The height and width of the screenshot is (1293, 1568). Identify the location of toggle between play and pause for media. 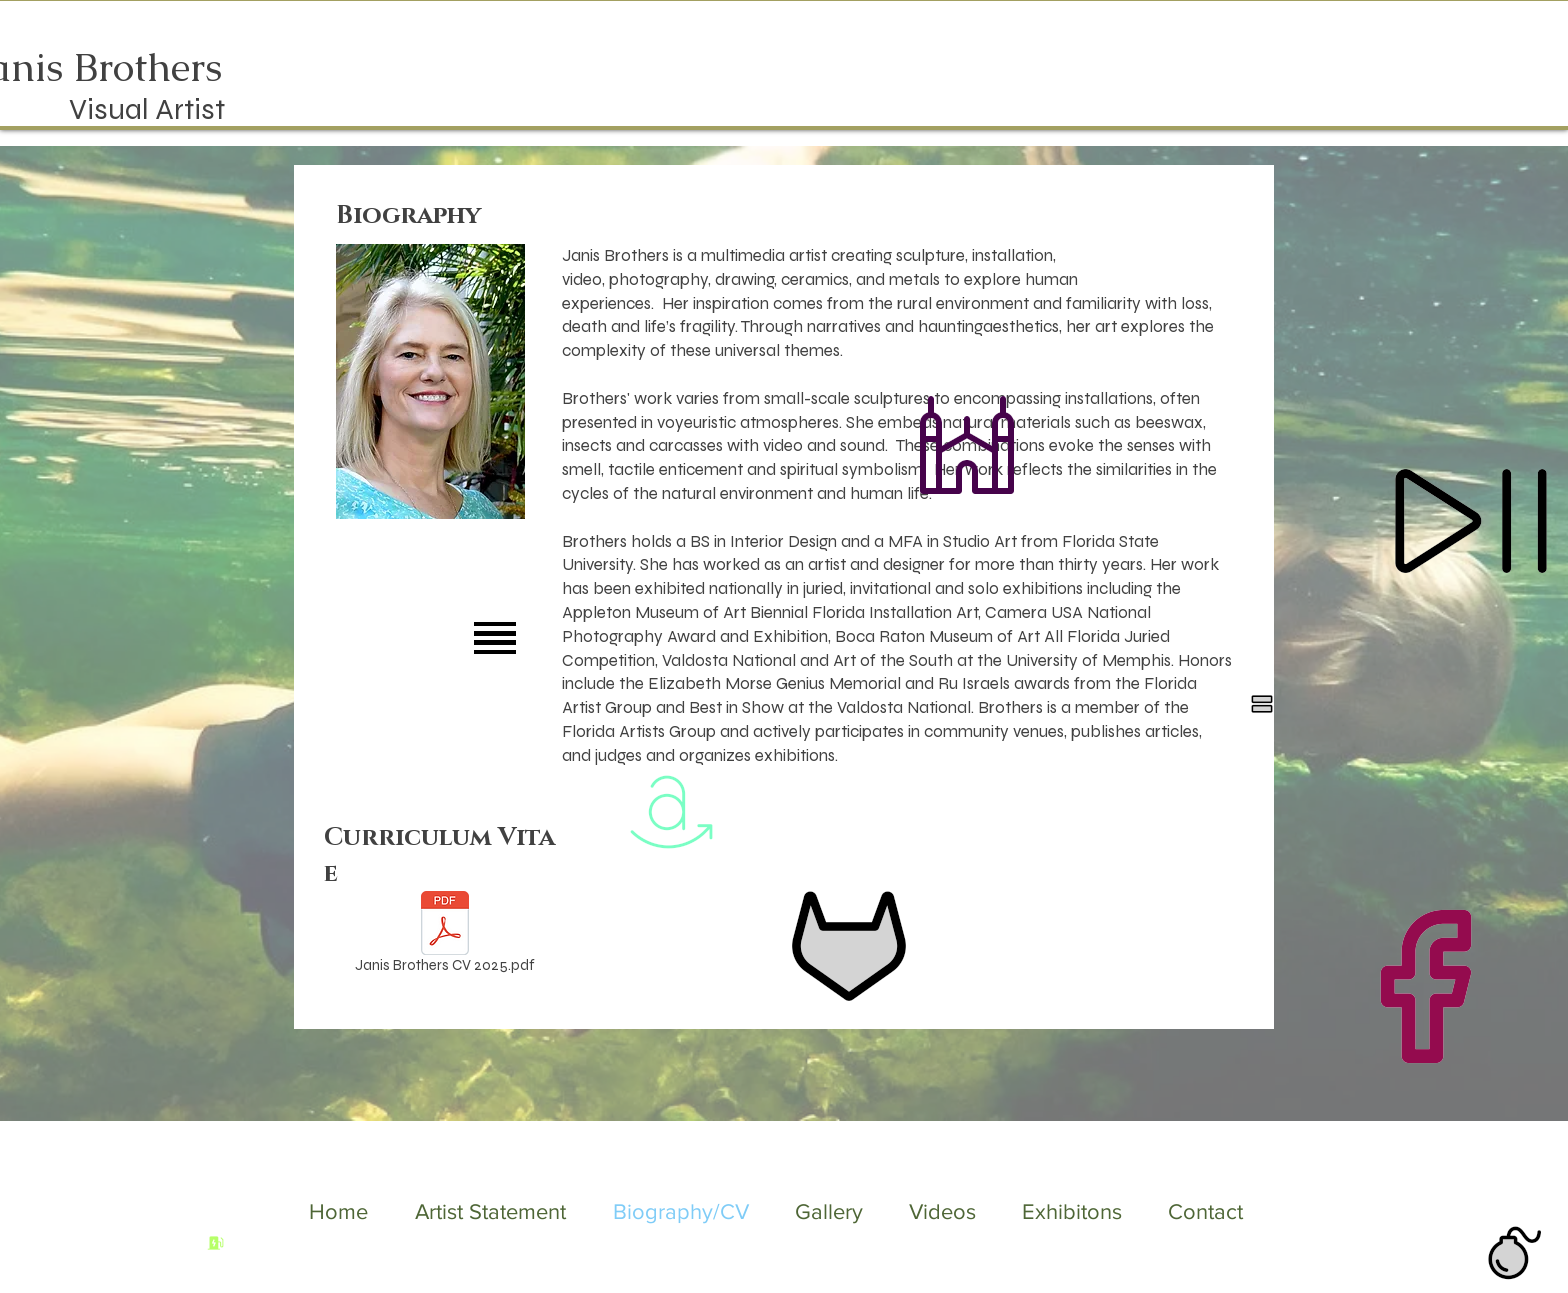
(1471, 521).